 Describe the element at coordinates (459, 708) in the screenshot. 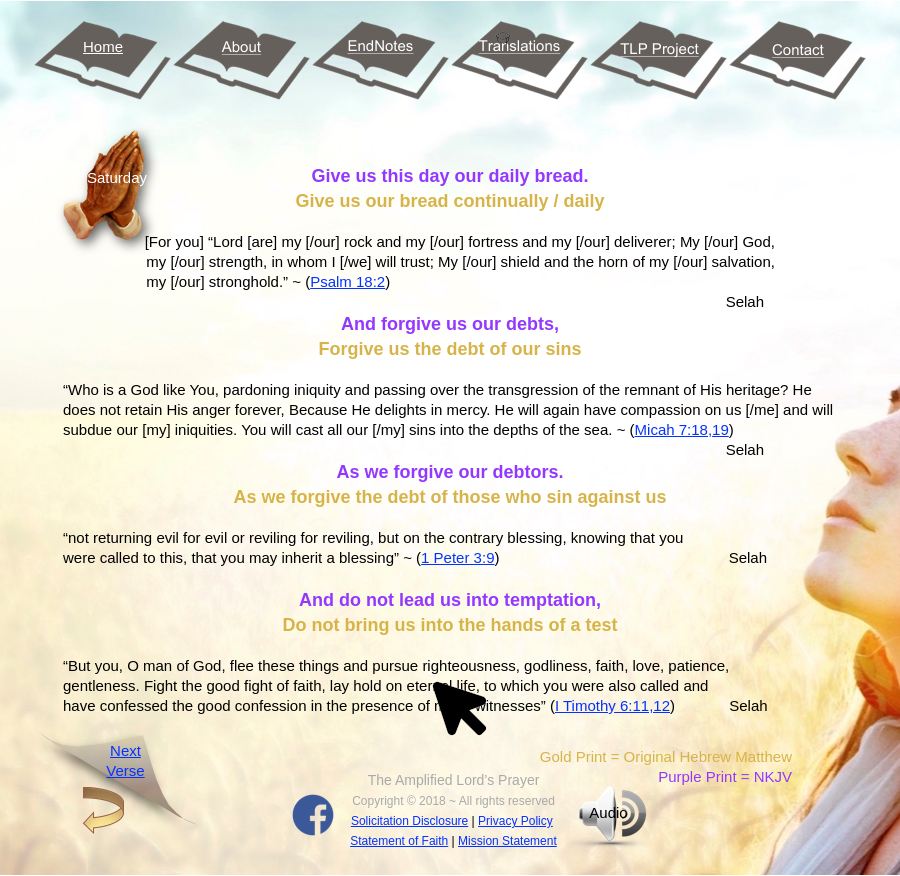

I see `mouse cursor or pointer indicator` at that location.